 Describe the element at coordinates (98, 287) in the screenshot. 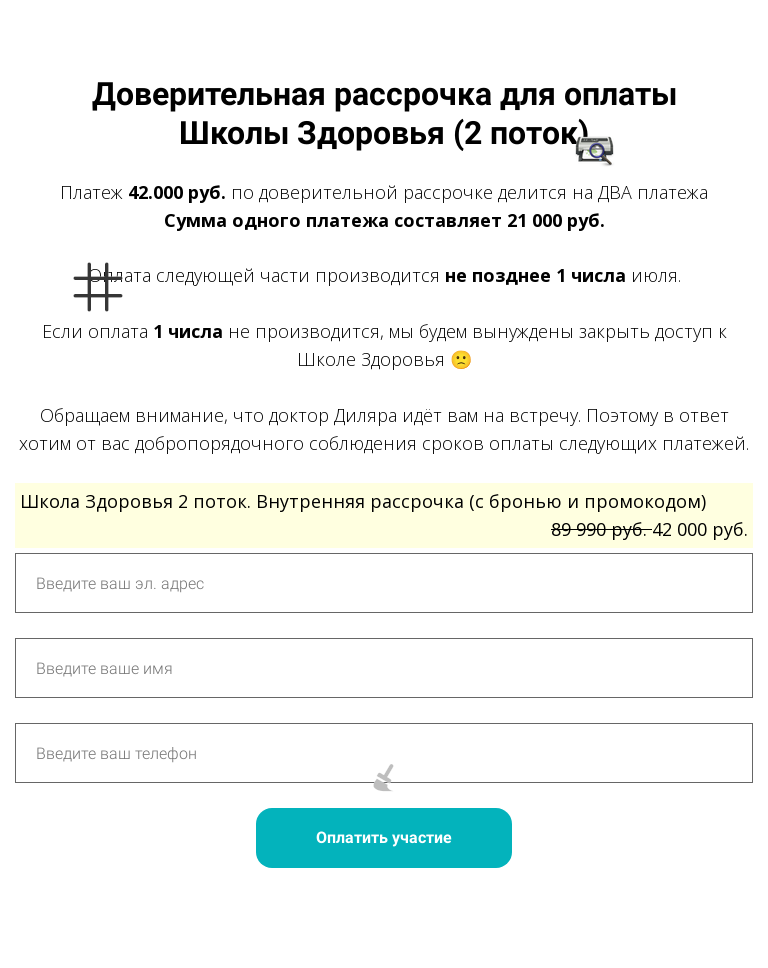

I see `open sudoku puzzle game` at that location.